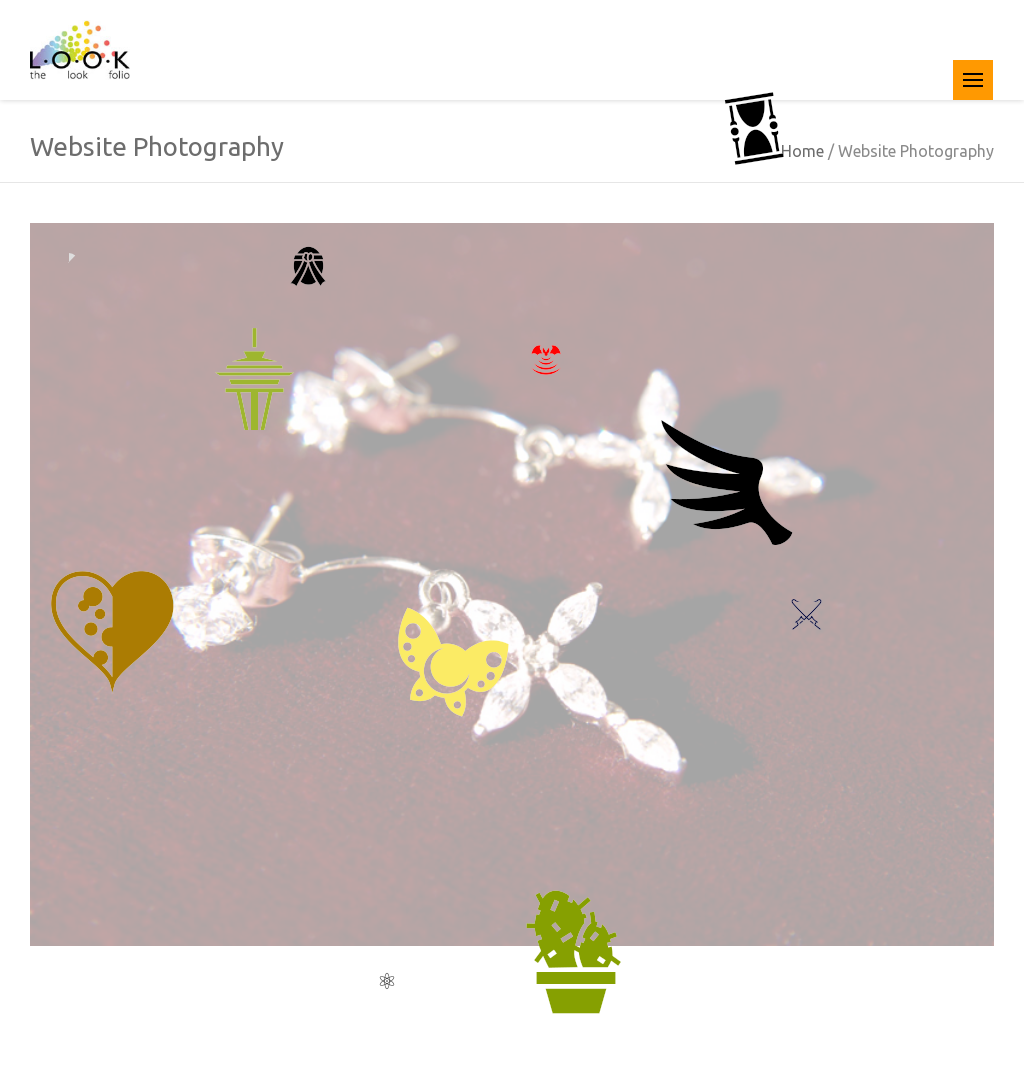 The height and width of the screenshot is (1067, 1024). I want to click on indicates partial health or damage in a game, so click(112, 631).